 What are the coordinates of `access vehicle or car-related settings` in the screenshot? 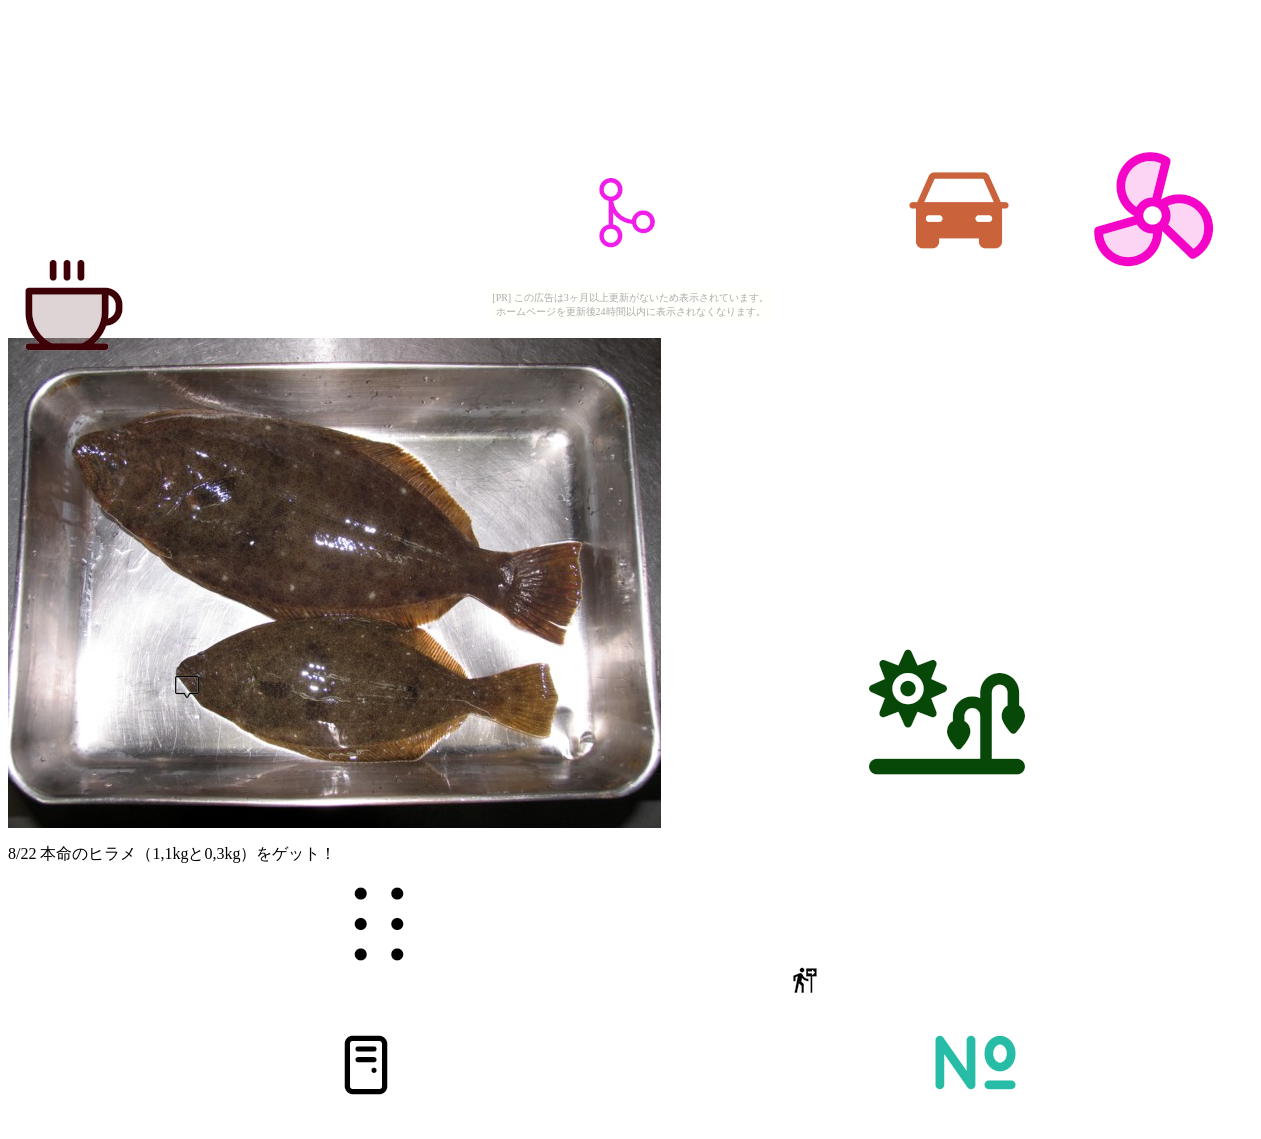 It's located at (959, 212).